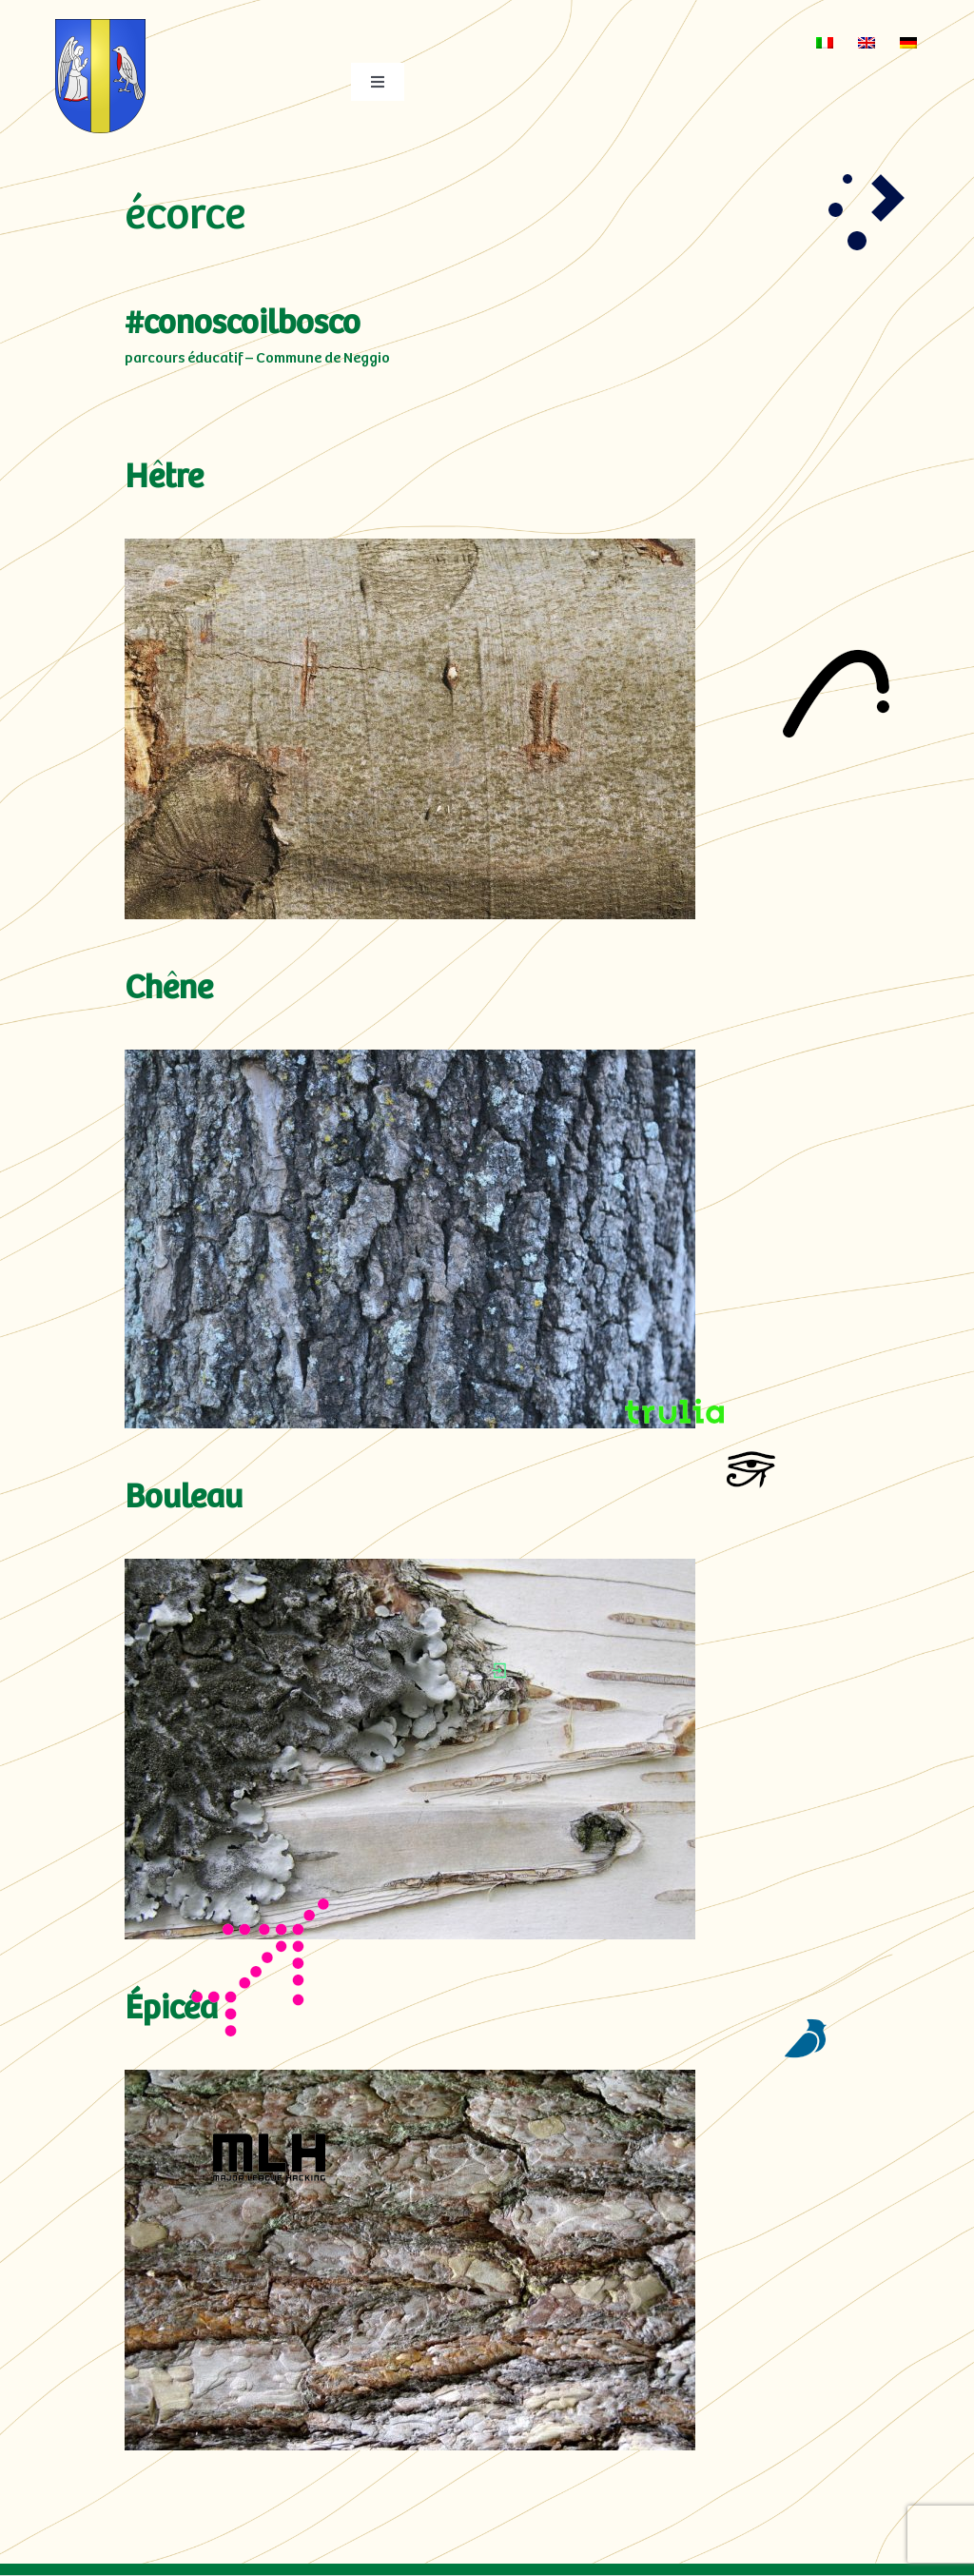 This screenshot has width=974, height=2576. What do you see at coordinates (499, 1670) in the screenshot?
I see `log in to your account` at bounding box center [499, 1670].